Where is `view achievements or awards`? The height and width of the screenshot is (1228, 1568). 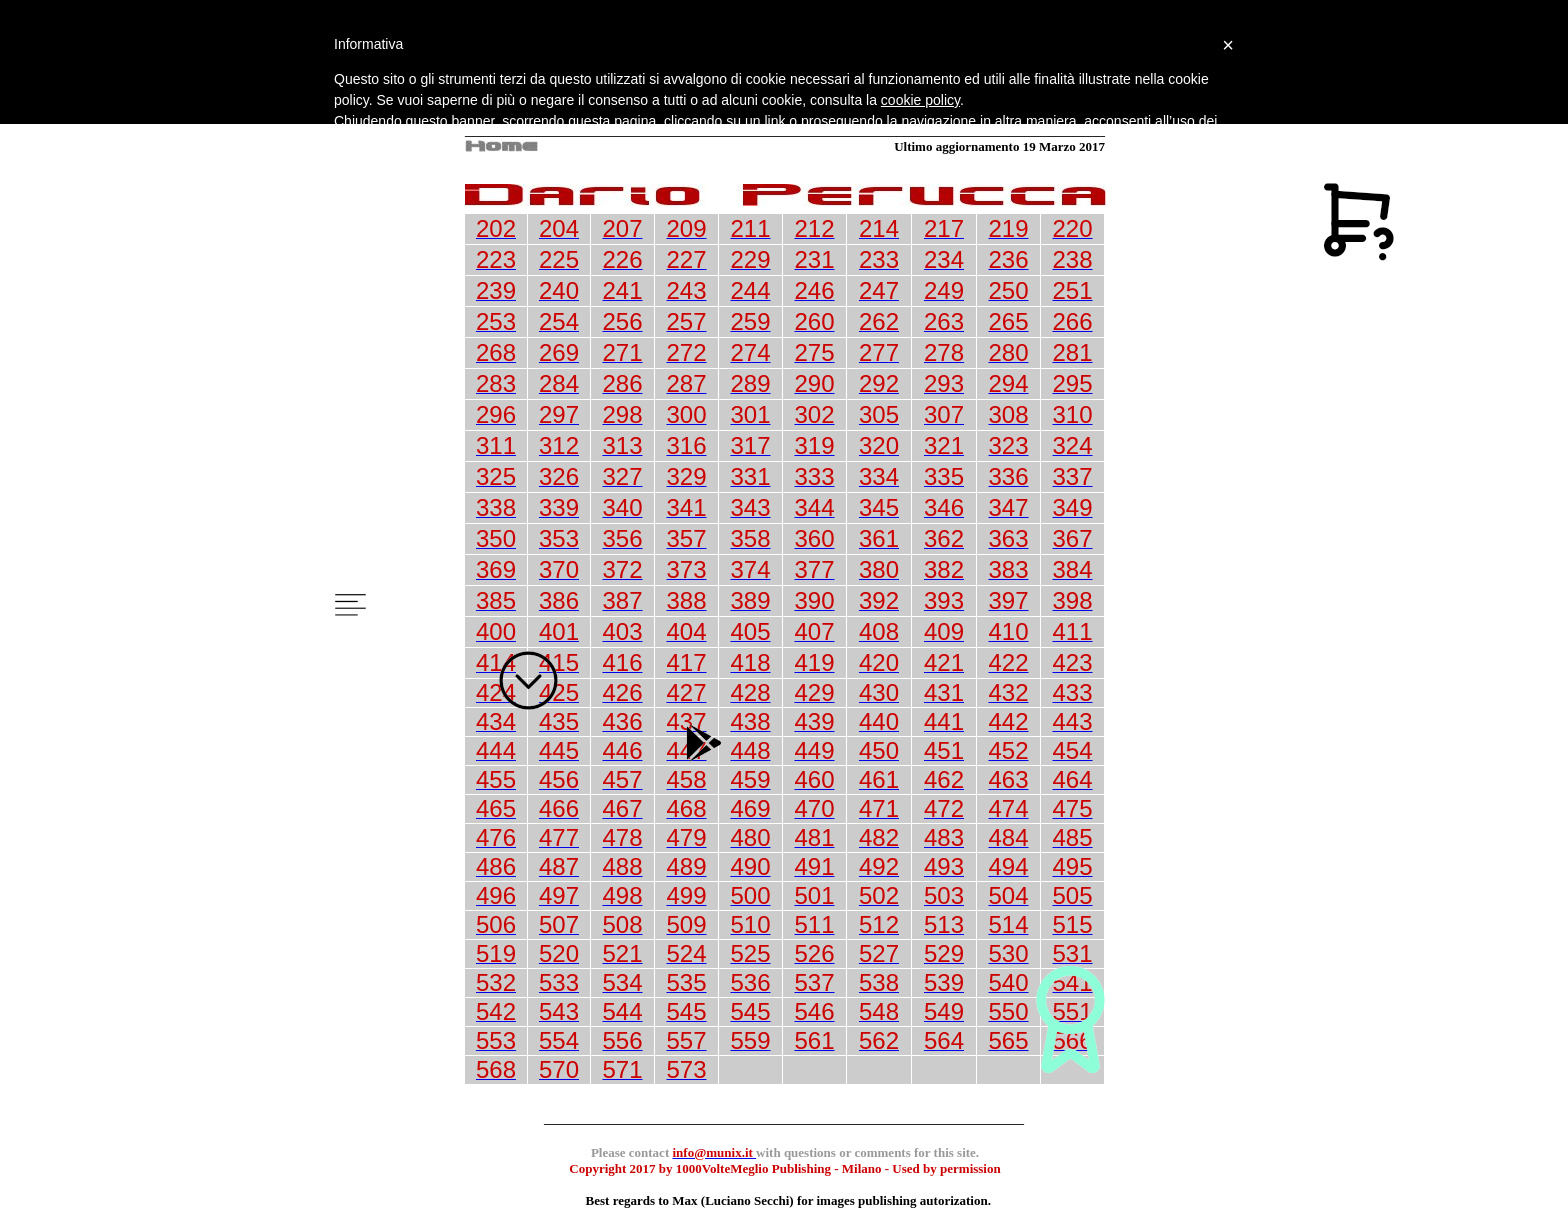 view achievements or awards is located at coordinates (1070, 1019).